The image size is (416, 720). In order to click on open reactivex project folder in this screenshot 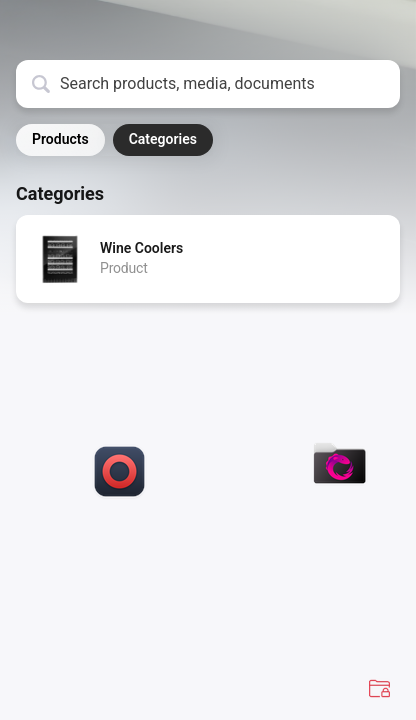, I will do `click(339, 464)`.